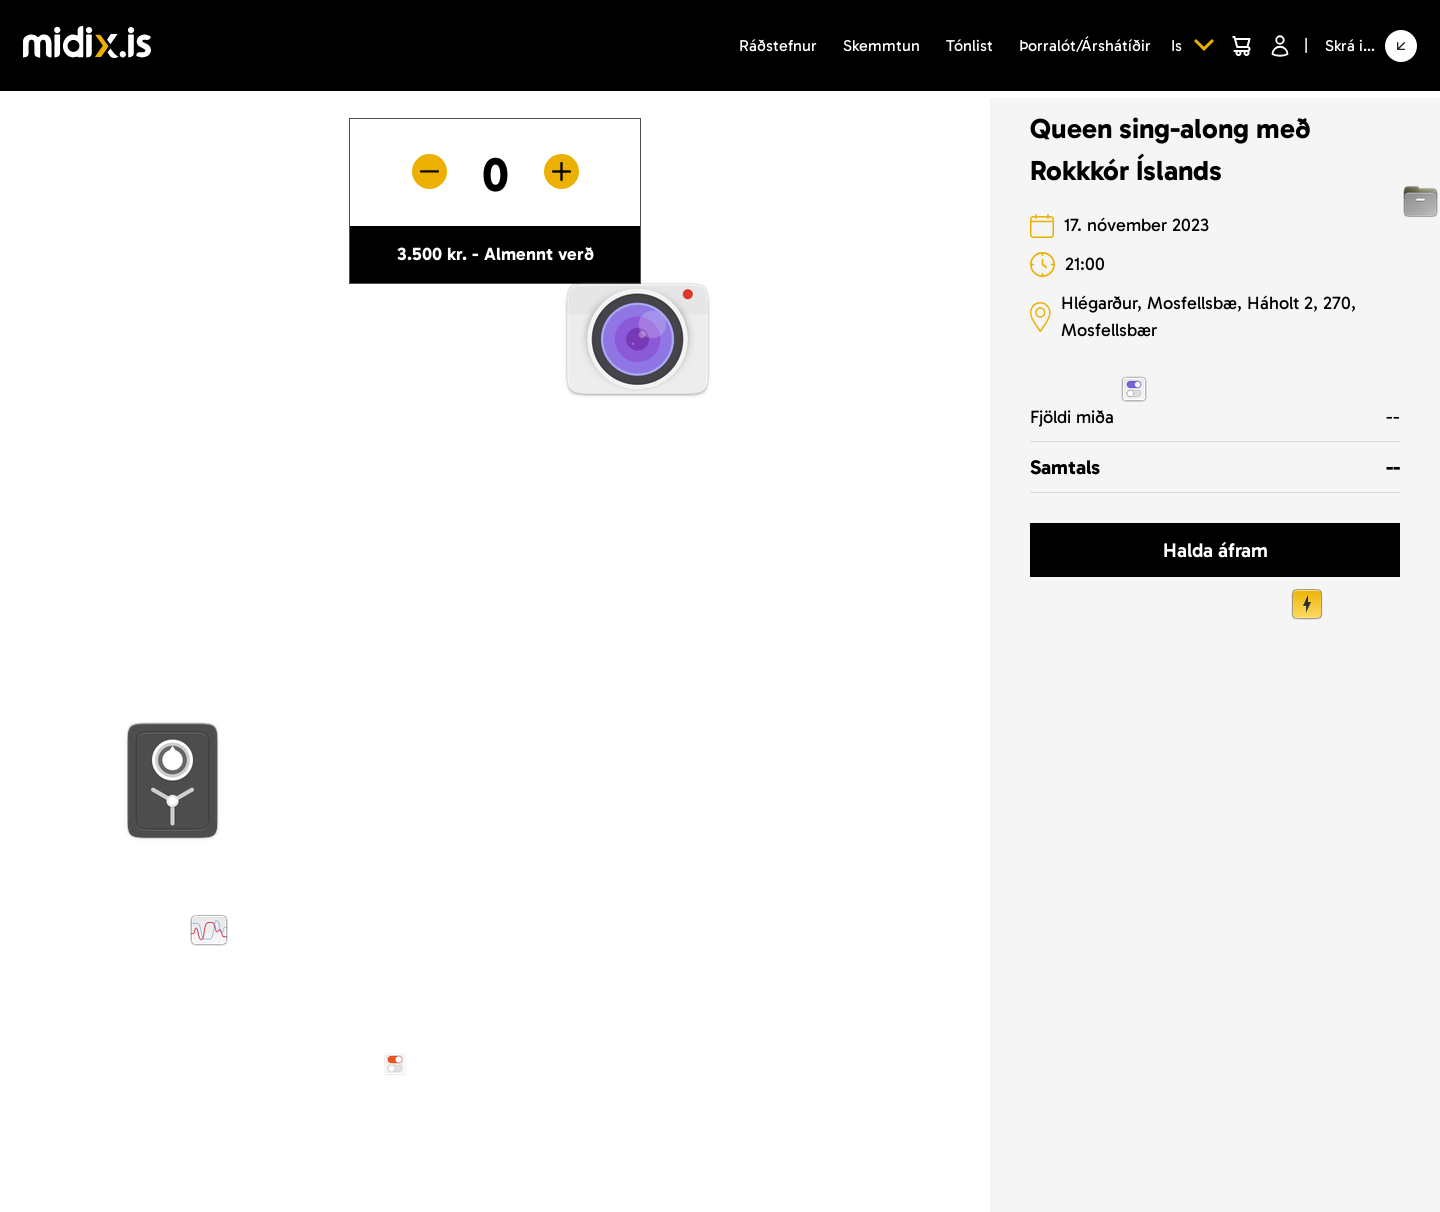 This screenshot has width=1440, height=1212. Describe the element at coordinates (1307, 604) in the screenshot. I see `access power and battery settings` at that location.